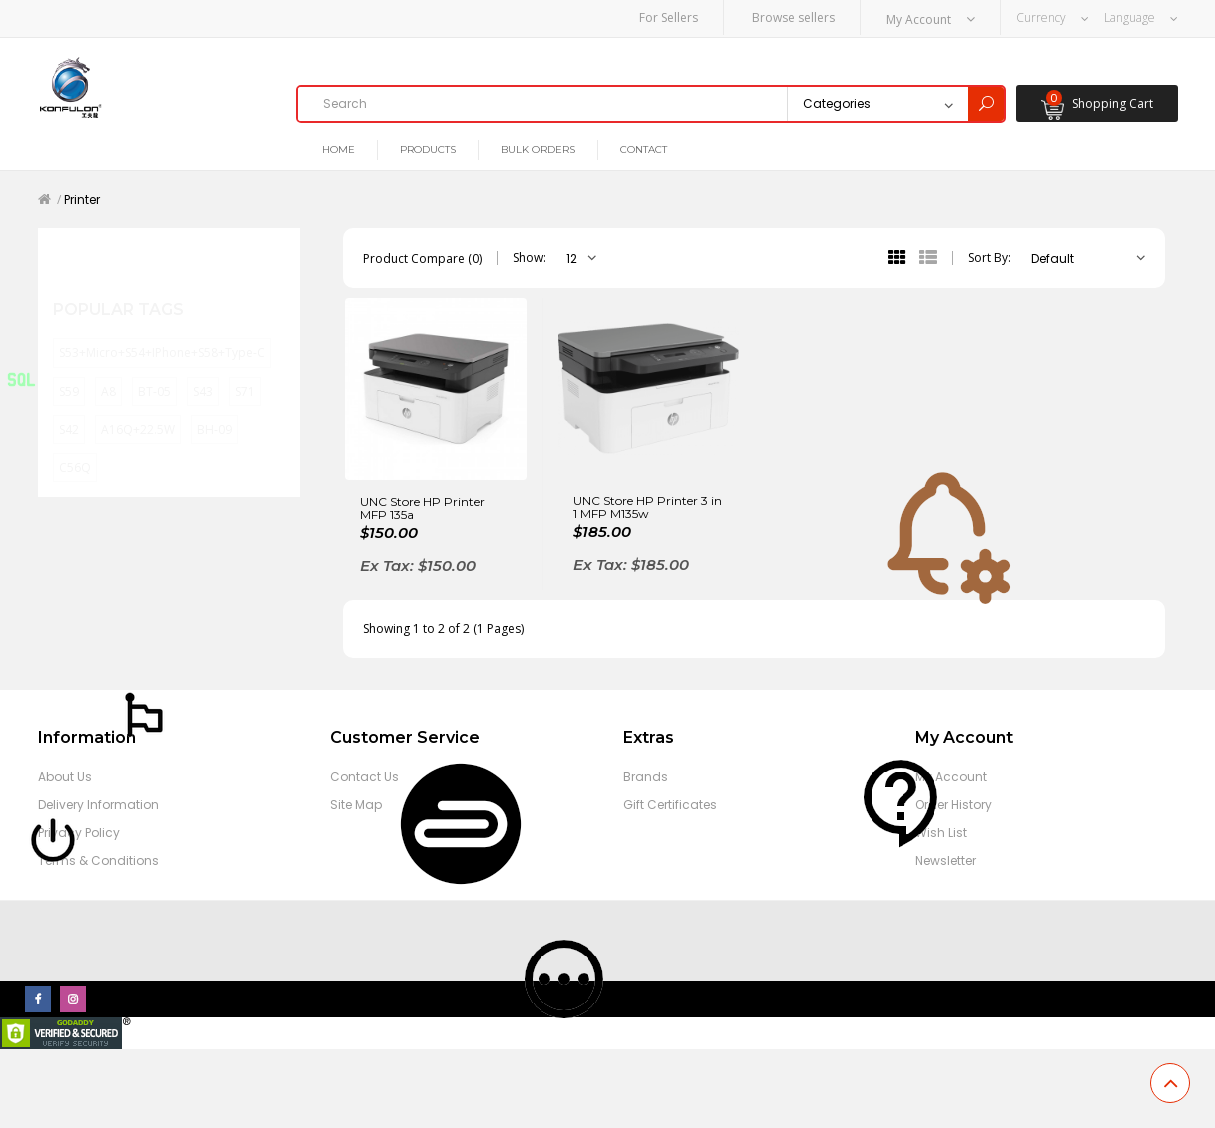 The image size is (1215, 1128). What do you see at coordinates (942, 533) in the screenshot?
I see `access notification settings` at bounding box center [942, 533].